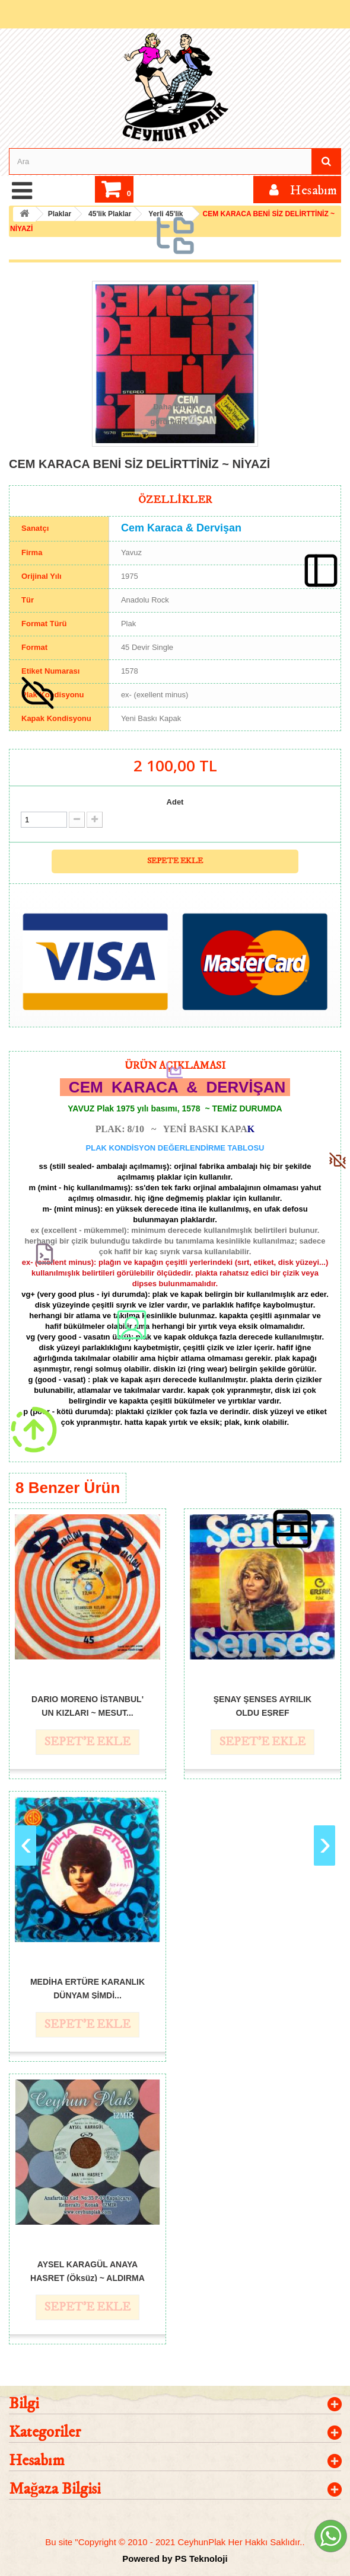 The image size is (350, 2576). Describe the element at coordinates (37, 693) in the screenshot. I see `indicates offline or disconnected from cloud services` at that location.